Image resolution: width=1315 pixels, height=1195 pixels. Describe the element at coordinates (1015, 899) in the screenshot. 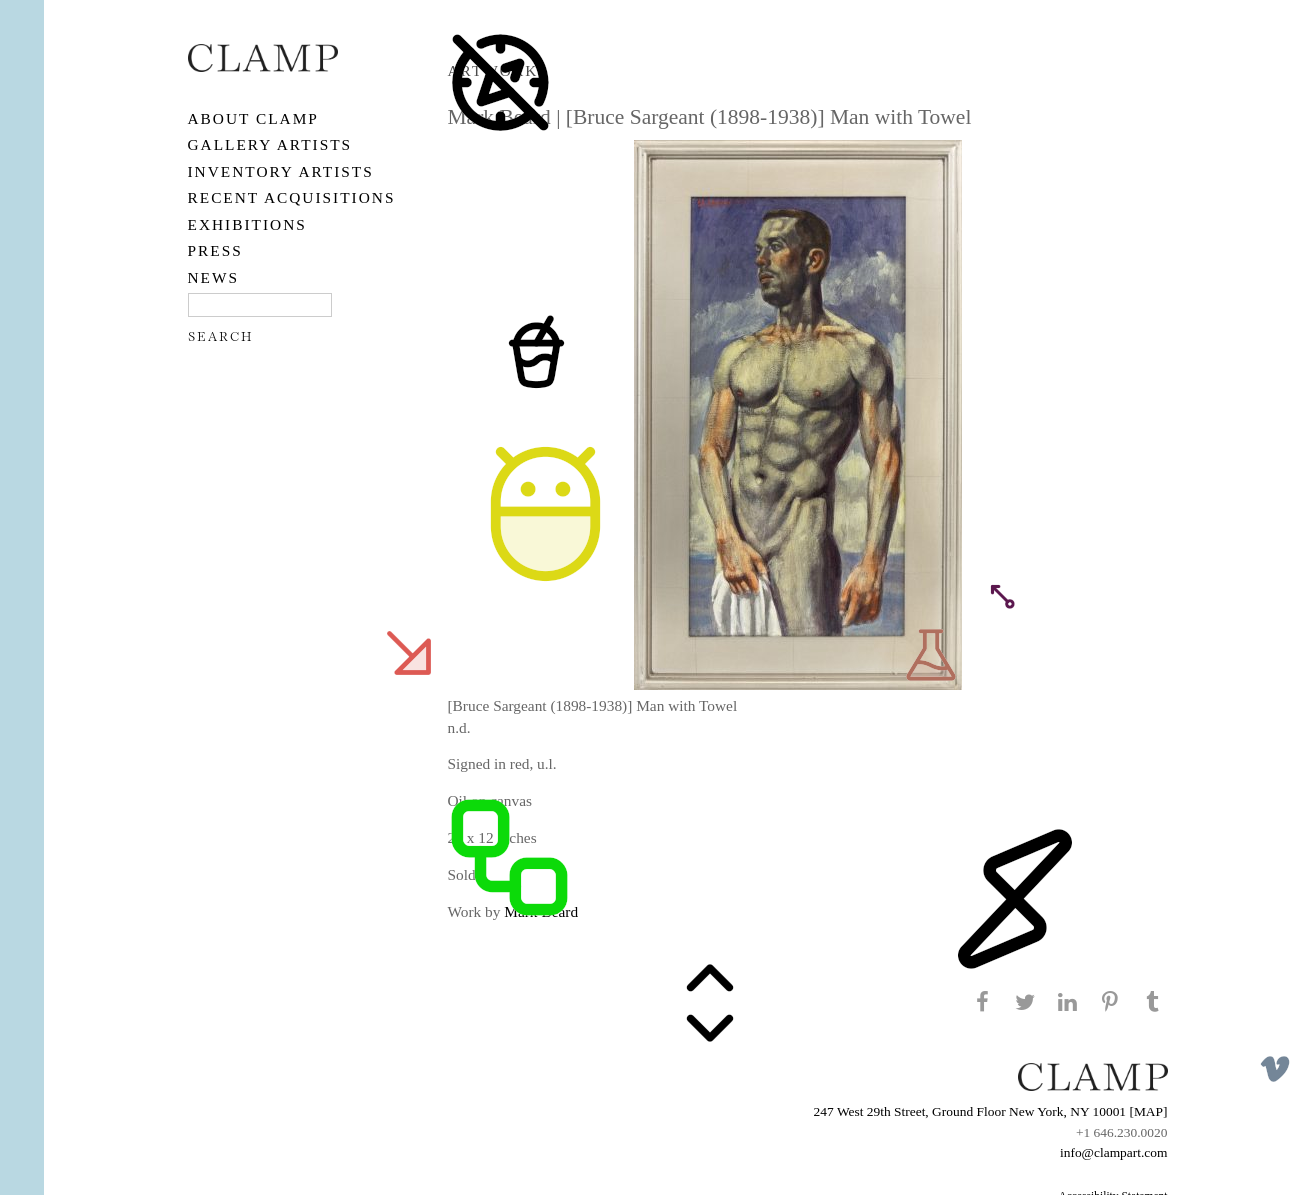

I see `access THORChain cryptocurrency services` at that location.